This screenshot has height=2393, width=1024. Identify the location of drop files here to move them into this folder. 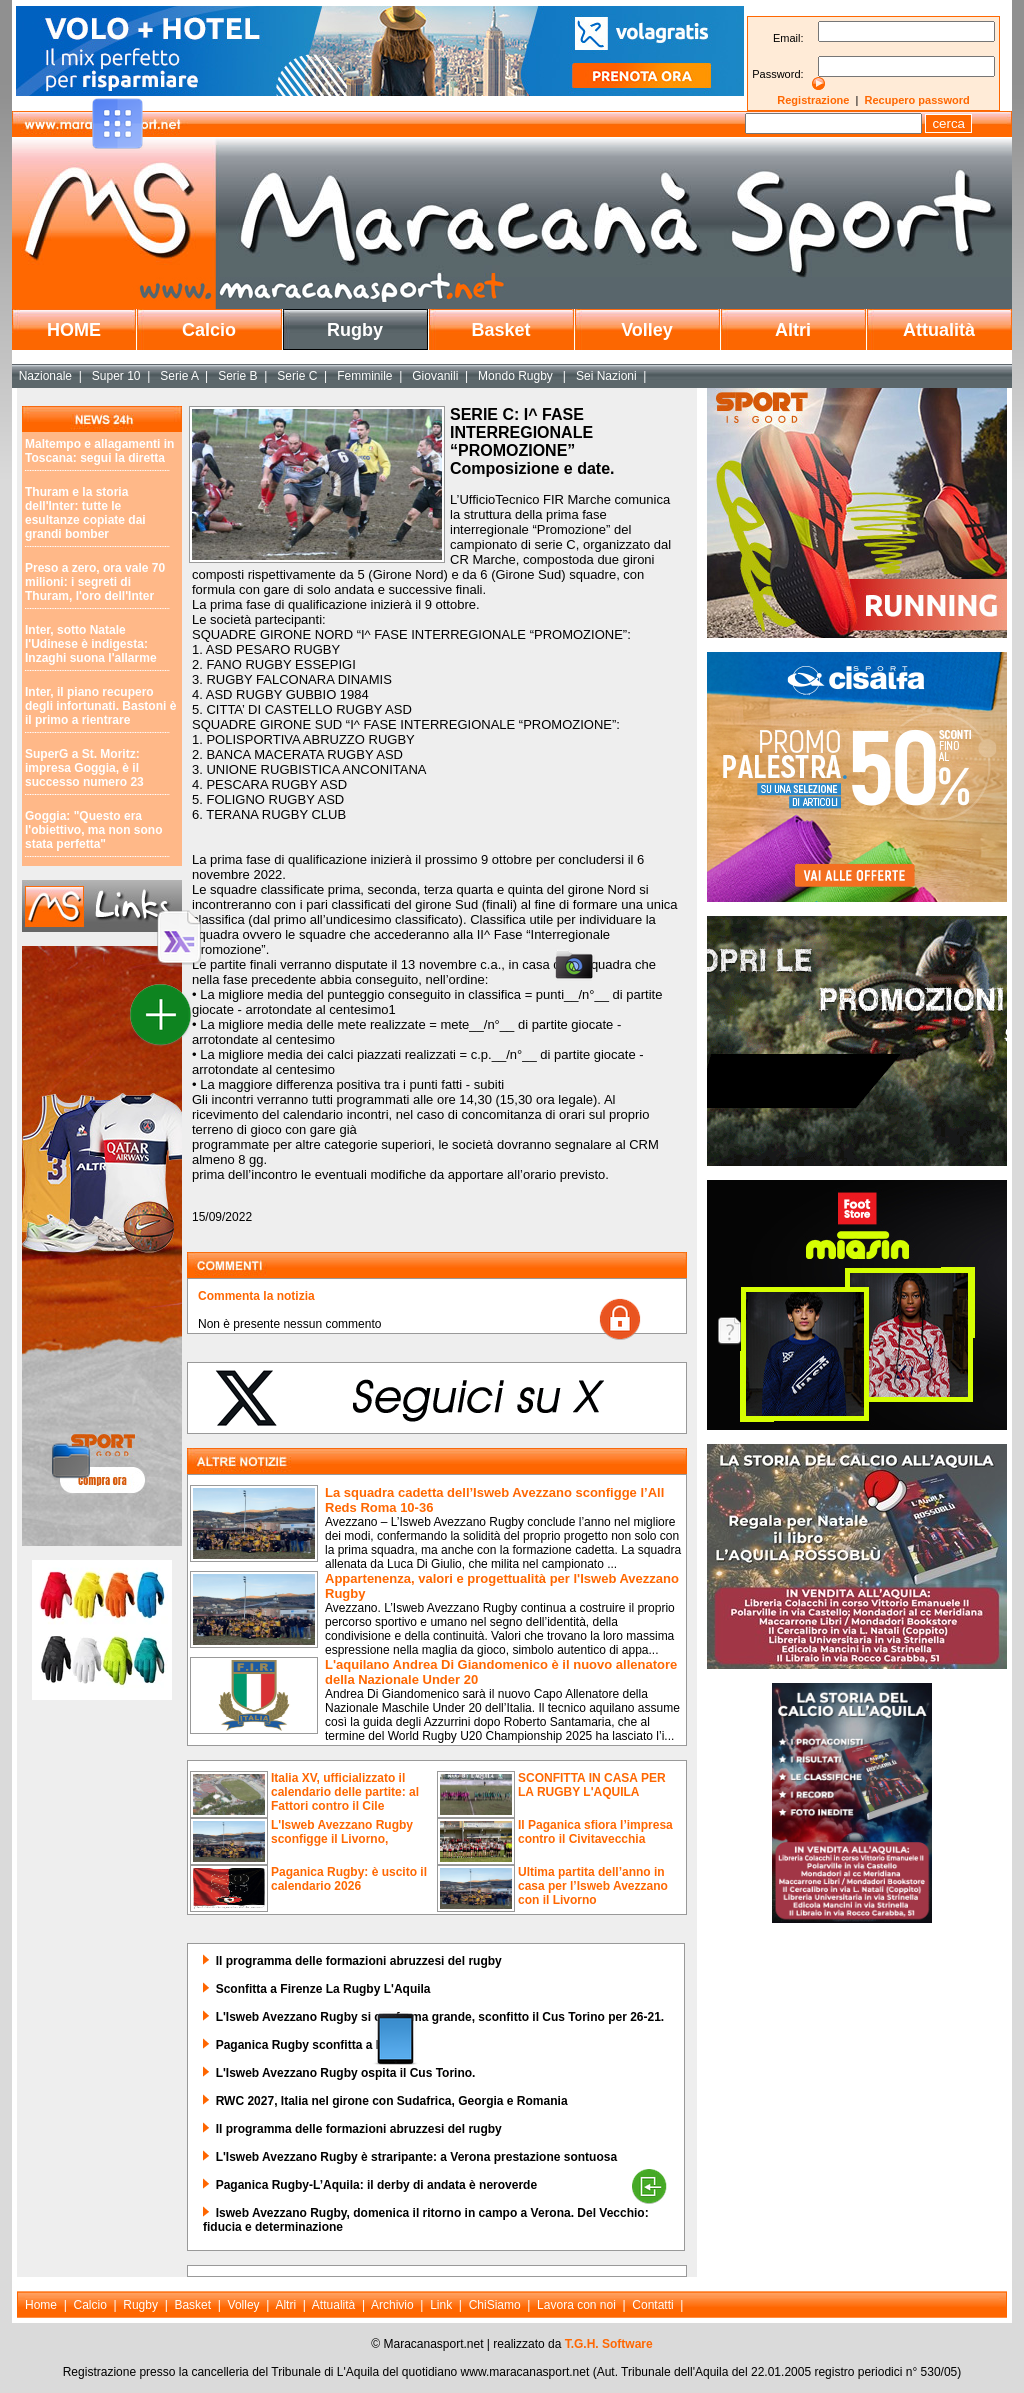
(71, 1460).